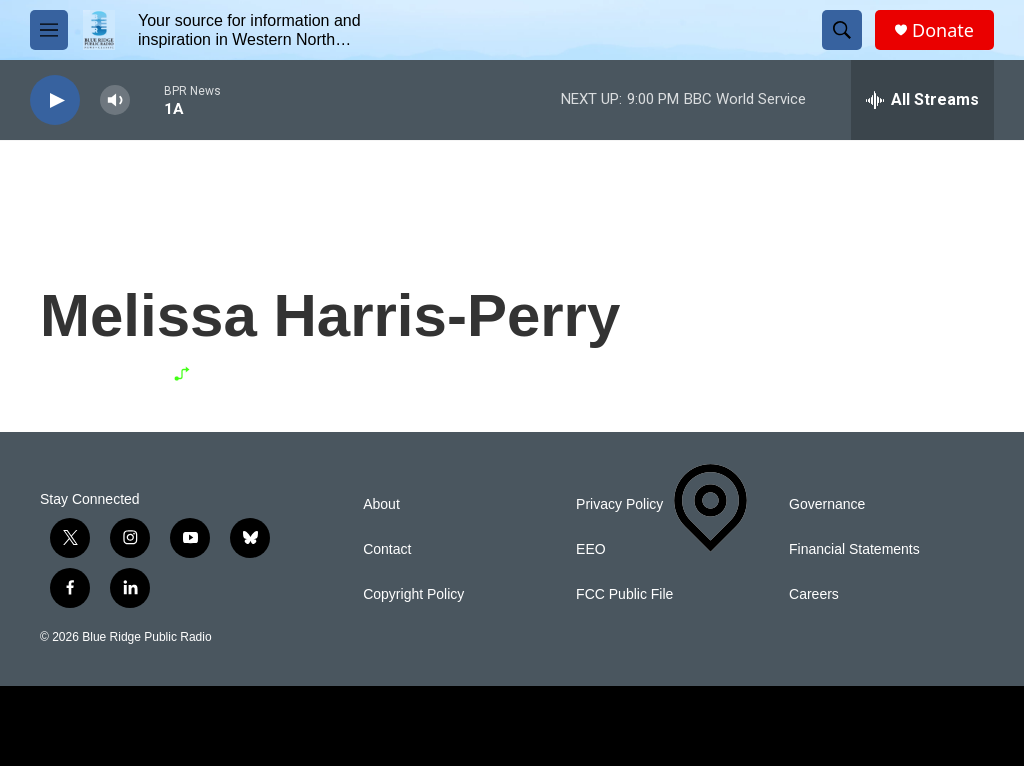  What do you see at coordinates (710, 504) in the screenshot?
I see `mark a location on the map` at bounding box center [710, 504].